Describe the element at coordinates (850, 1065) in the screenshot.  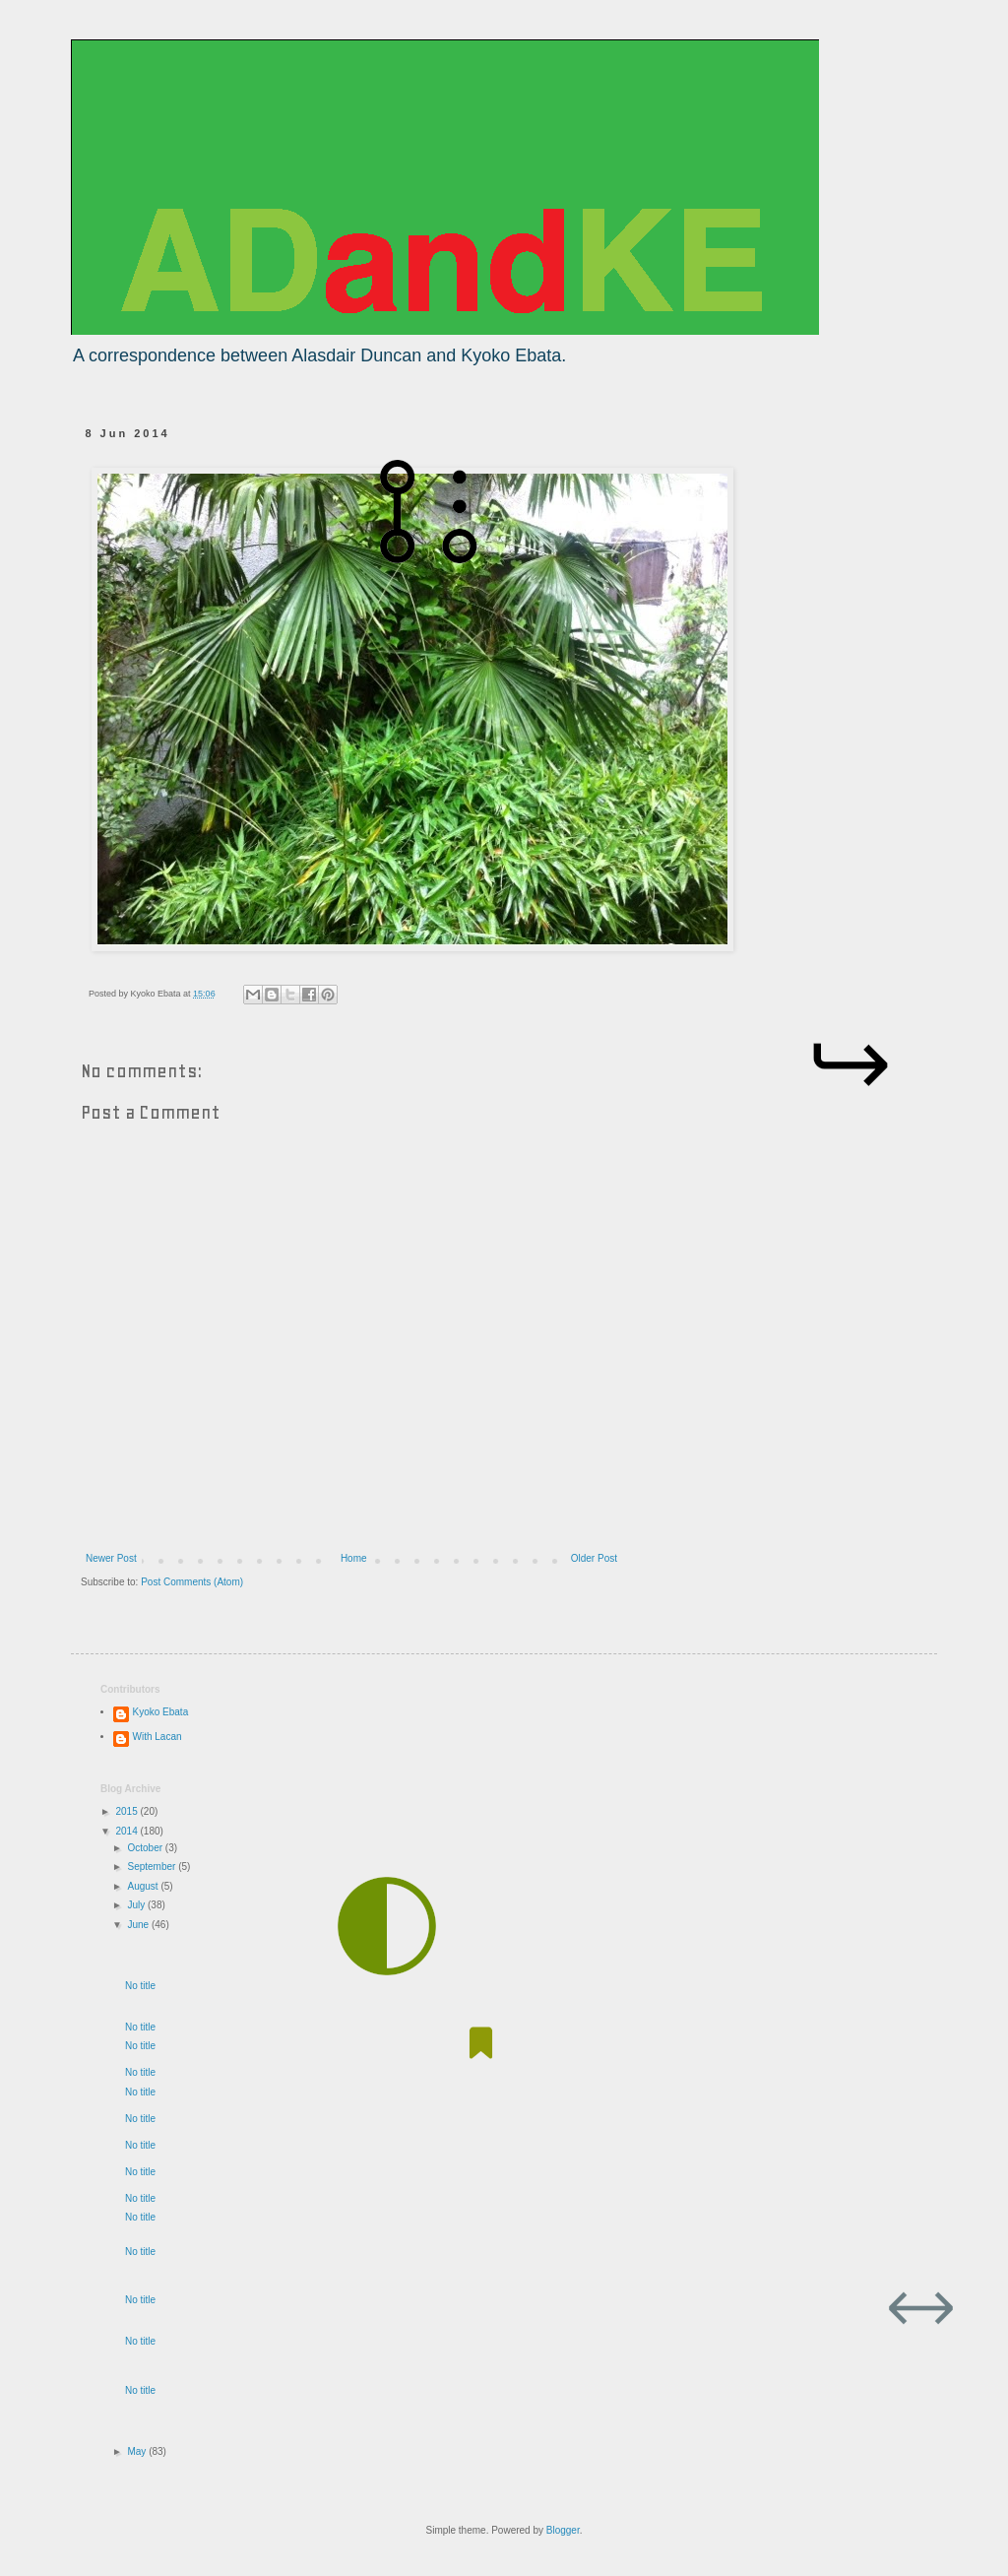
I see `indent selected text or code` at that location.